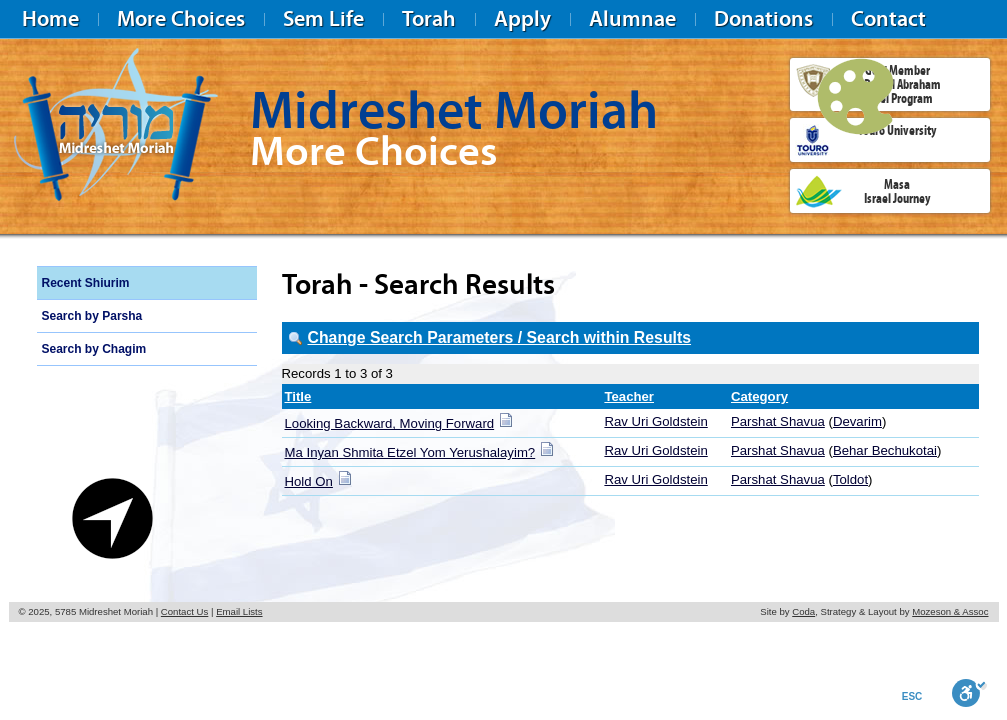  I want to click on open color picker or theme settings, so click(855, 96).